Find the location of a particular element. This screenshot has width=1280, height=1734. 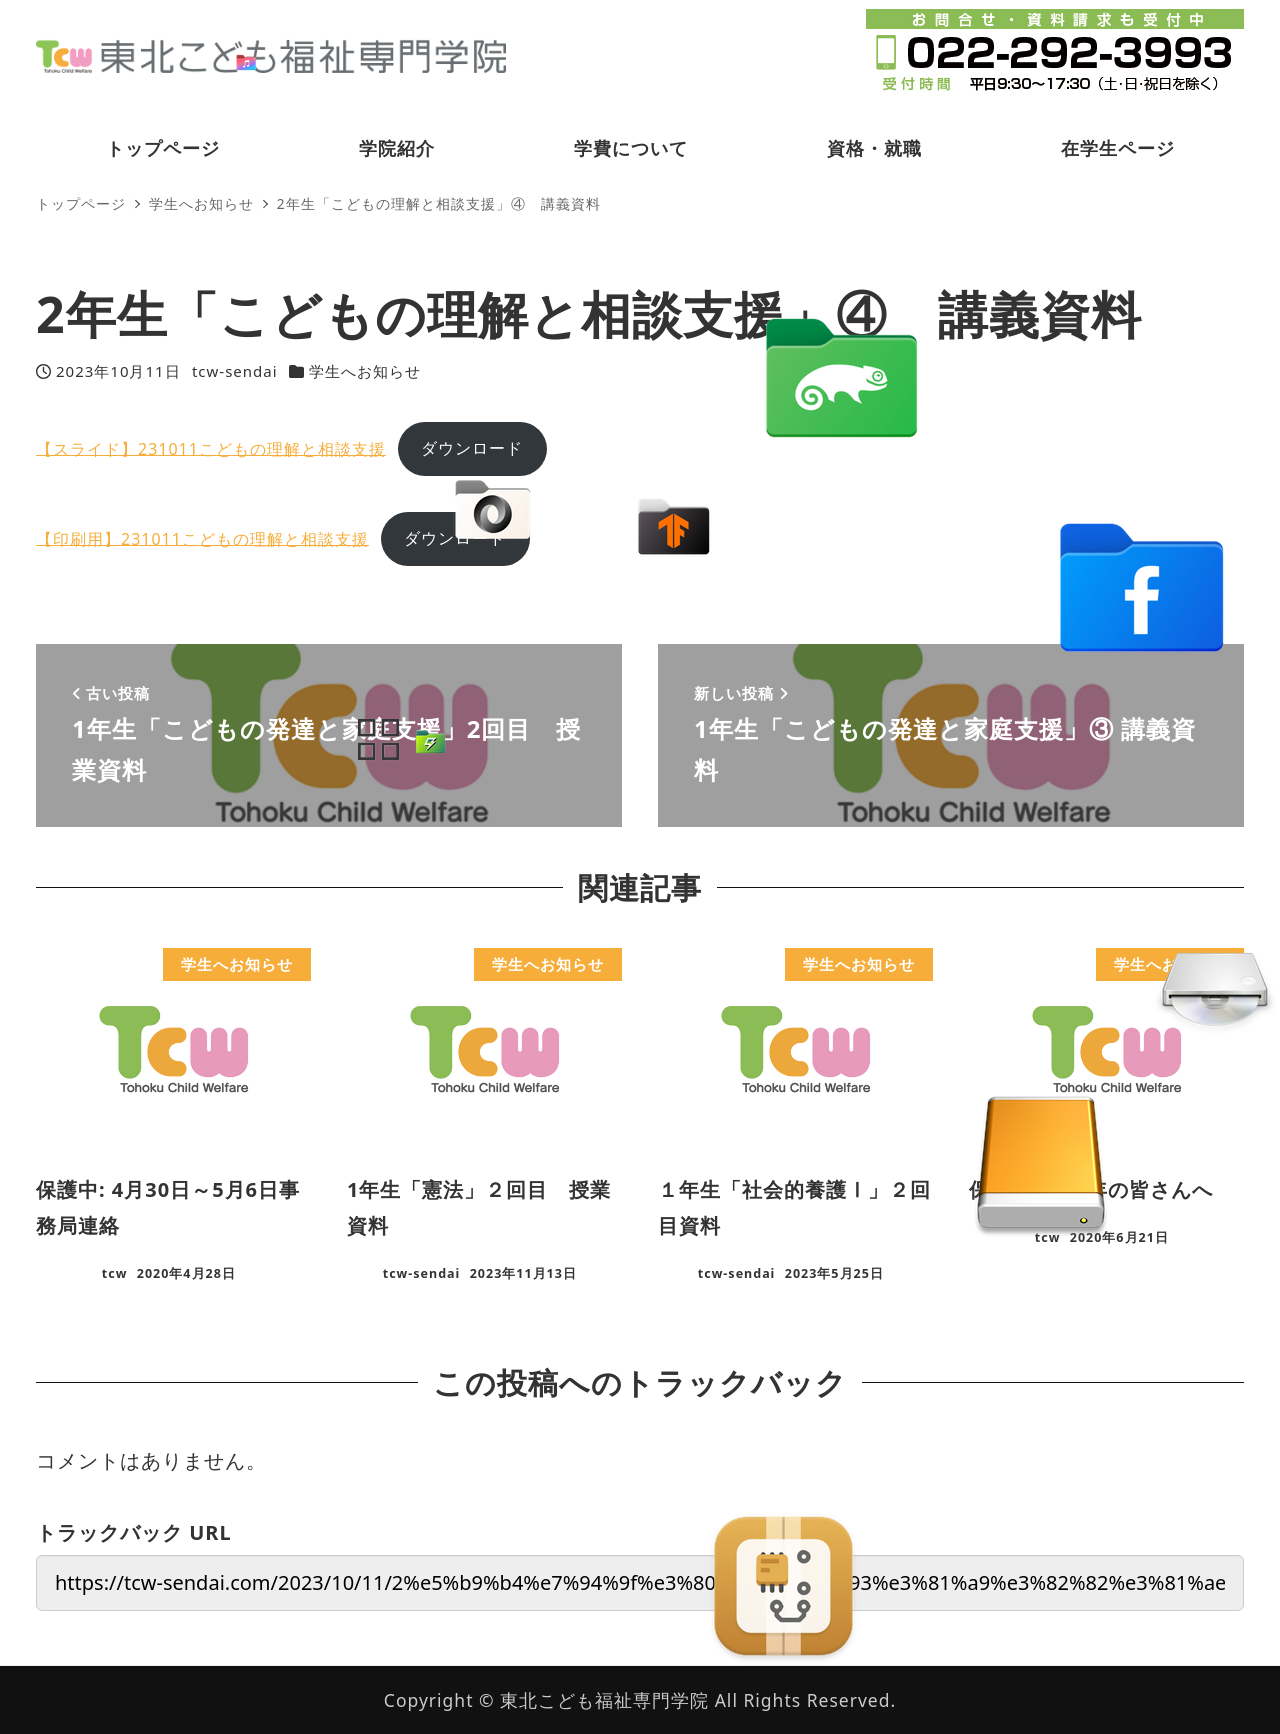

access optical disc drive settings is located at coordinates (1215, 985).